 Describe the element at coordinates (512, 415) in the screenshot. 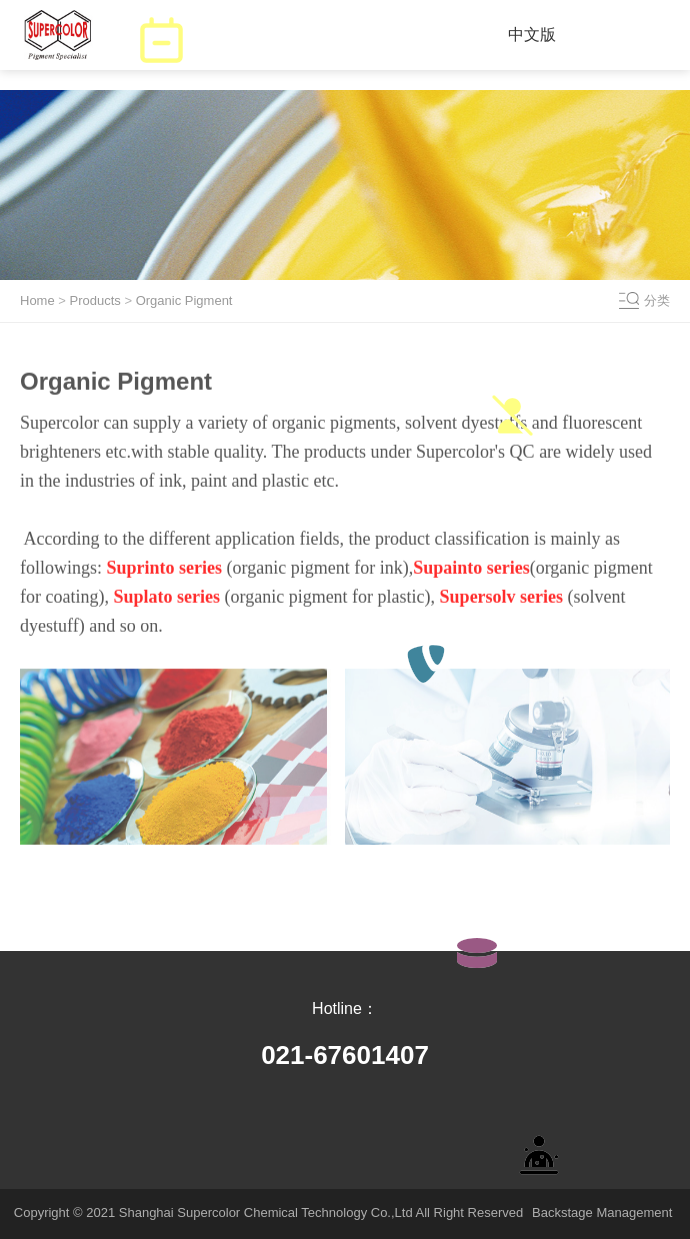

I see `block or remove a user` at that location.